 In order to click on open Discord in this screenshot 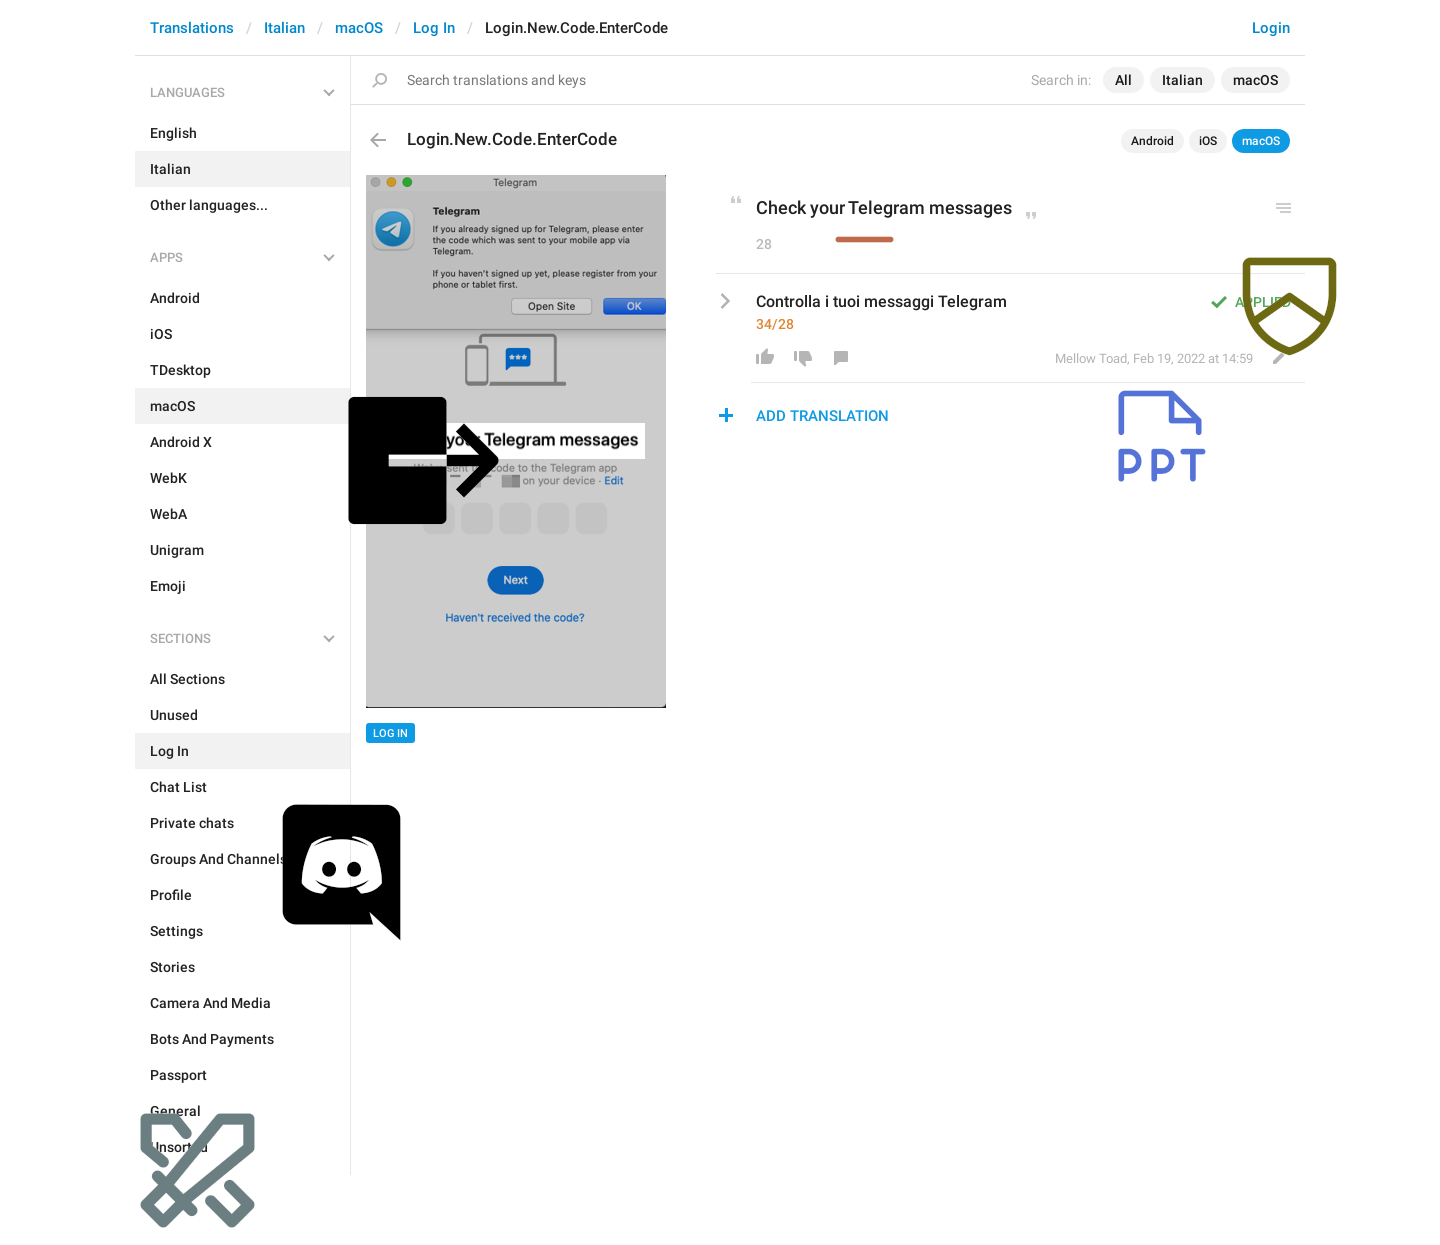, I will do `click(341, 872)`.